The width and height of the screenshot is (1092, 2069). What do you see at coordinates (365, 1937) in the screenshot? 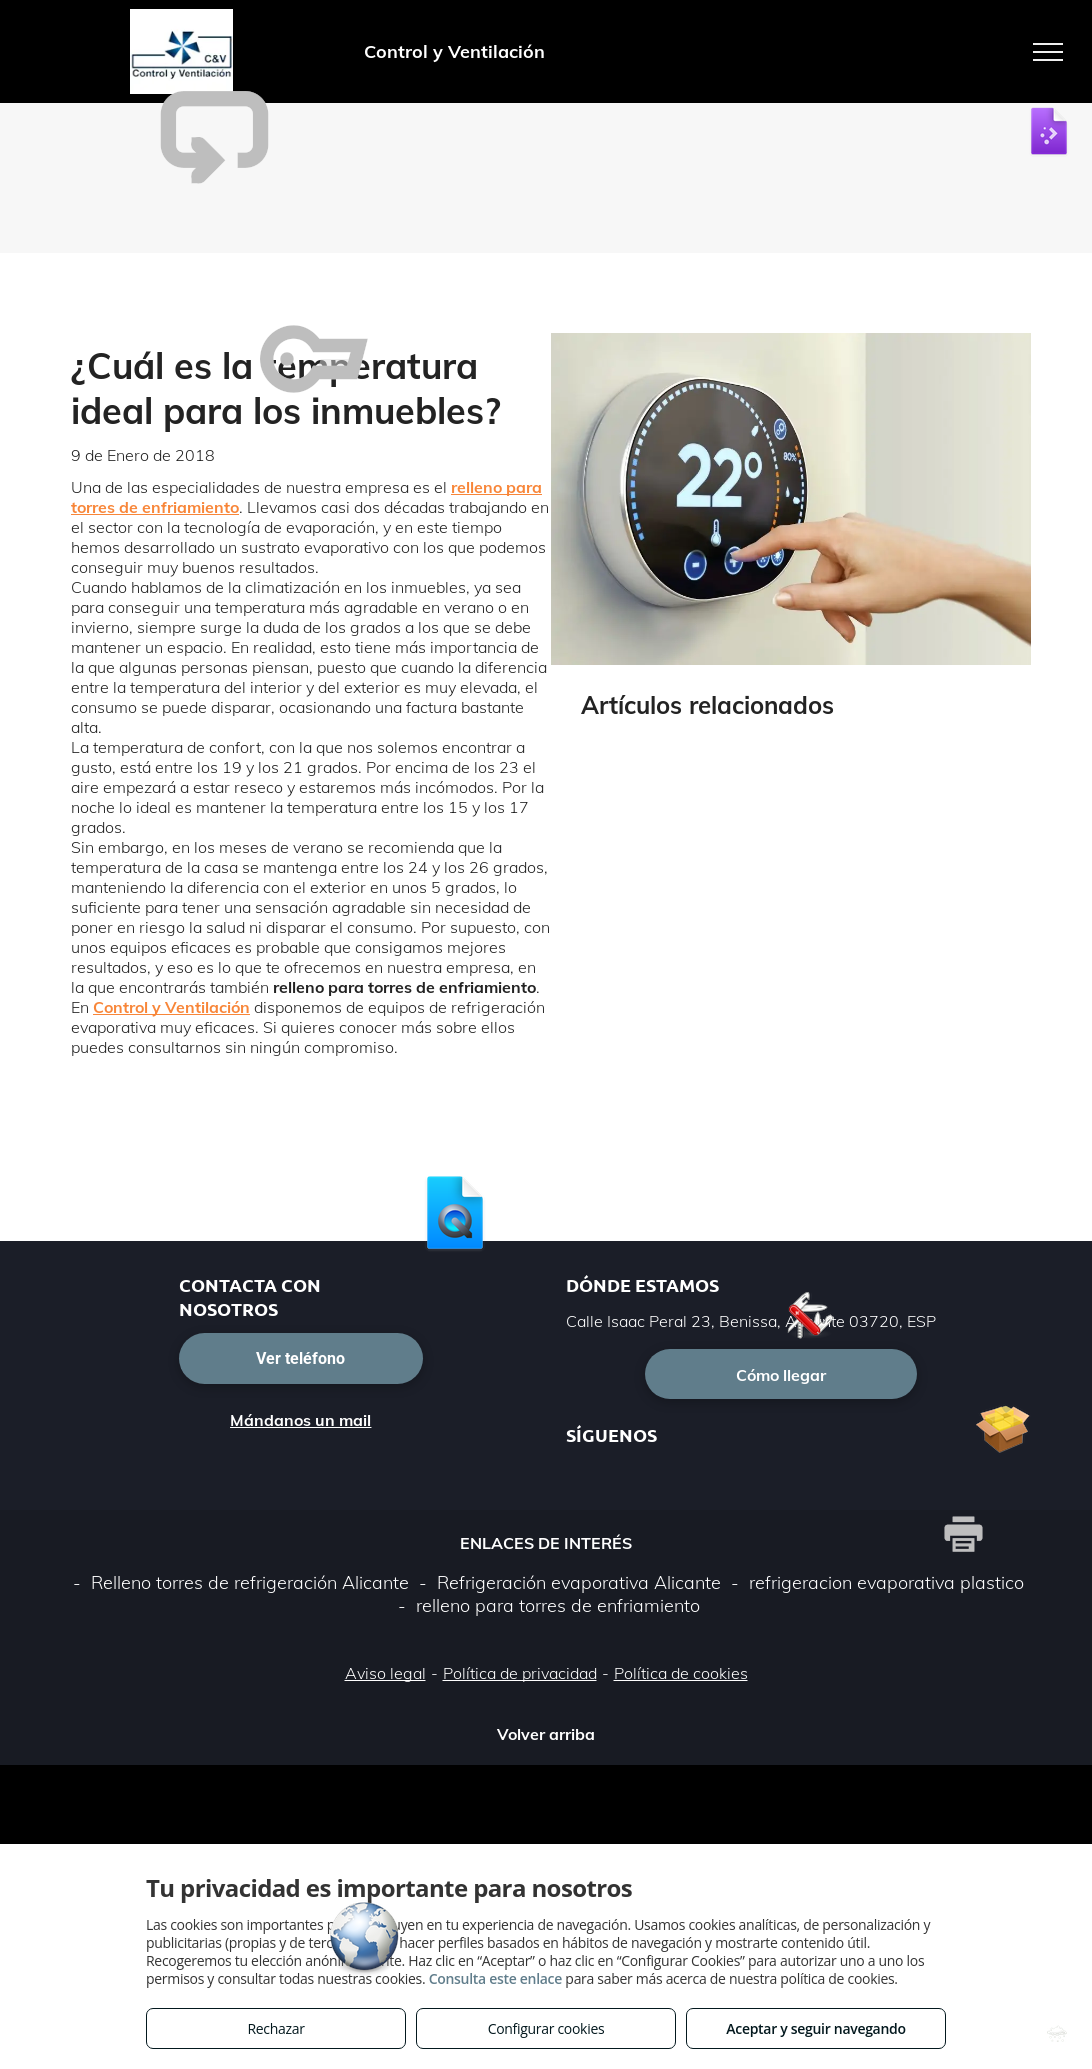
I see `access internet and web applications` at bounding box center [365, 1937].